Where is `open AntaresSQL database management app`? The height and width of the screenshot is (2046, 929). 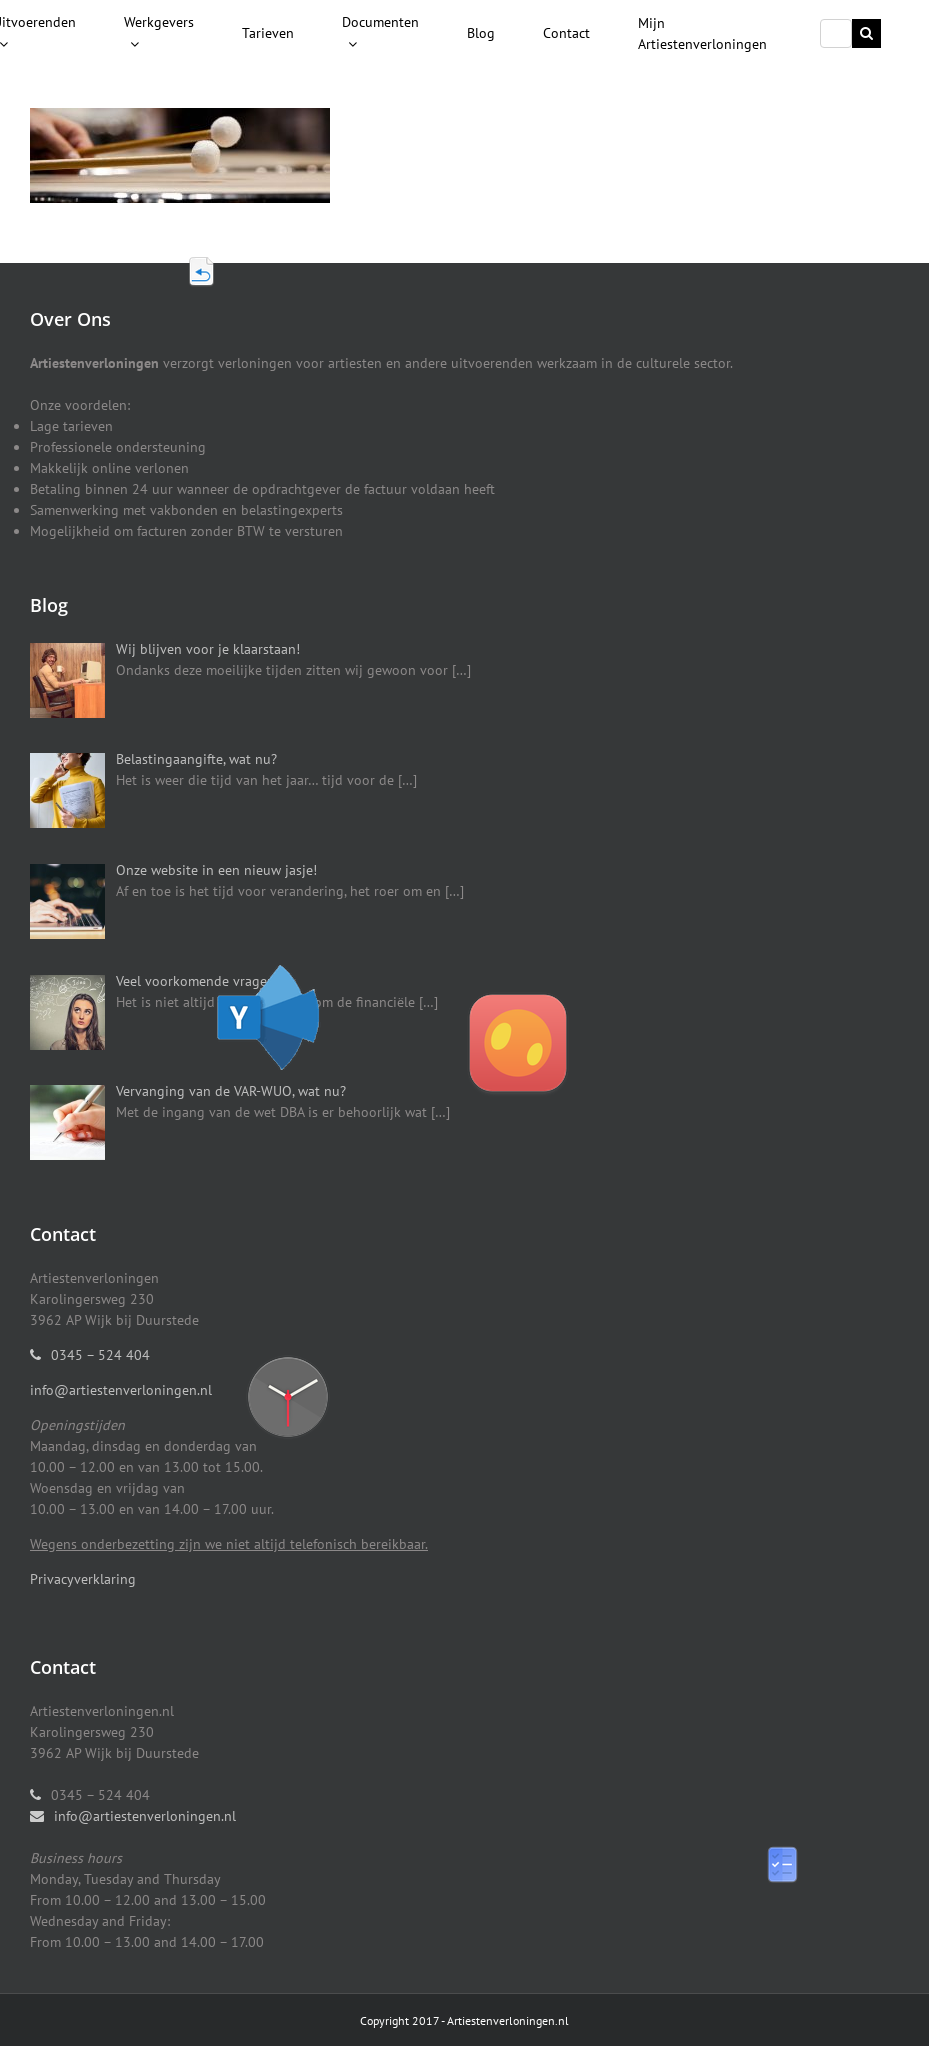 open AntaresSQL database management app is located at coordinates (518, 1043).